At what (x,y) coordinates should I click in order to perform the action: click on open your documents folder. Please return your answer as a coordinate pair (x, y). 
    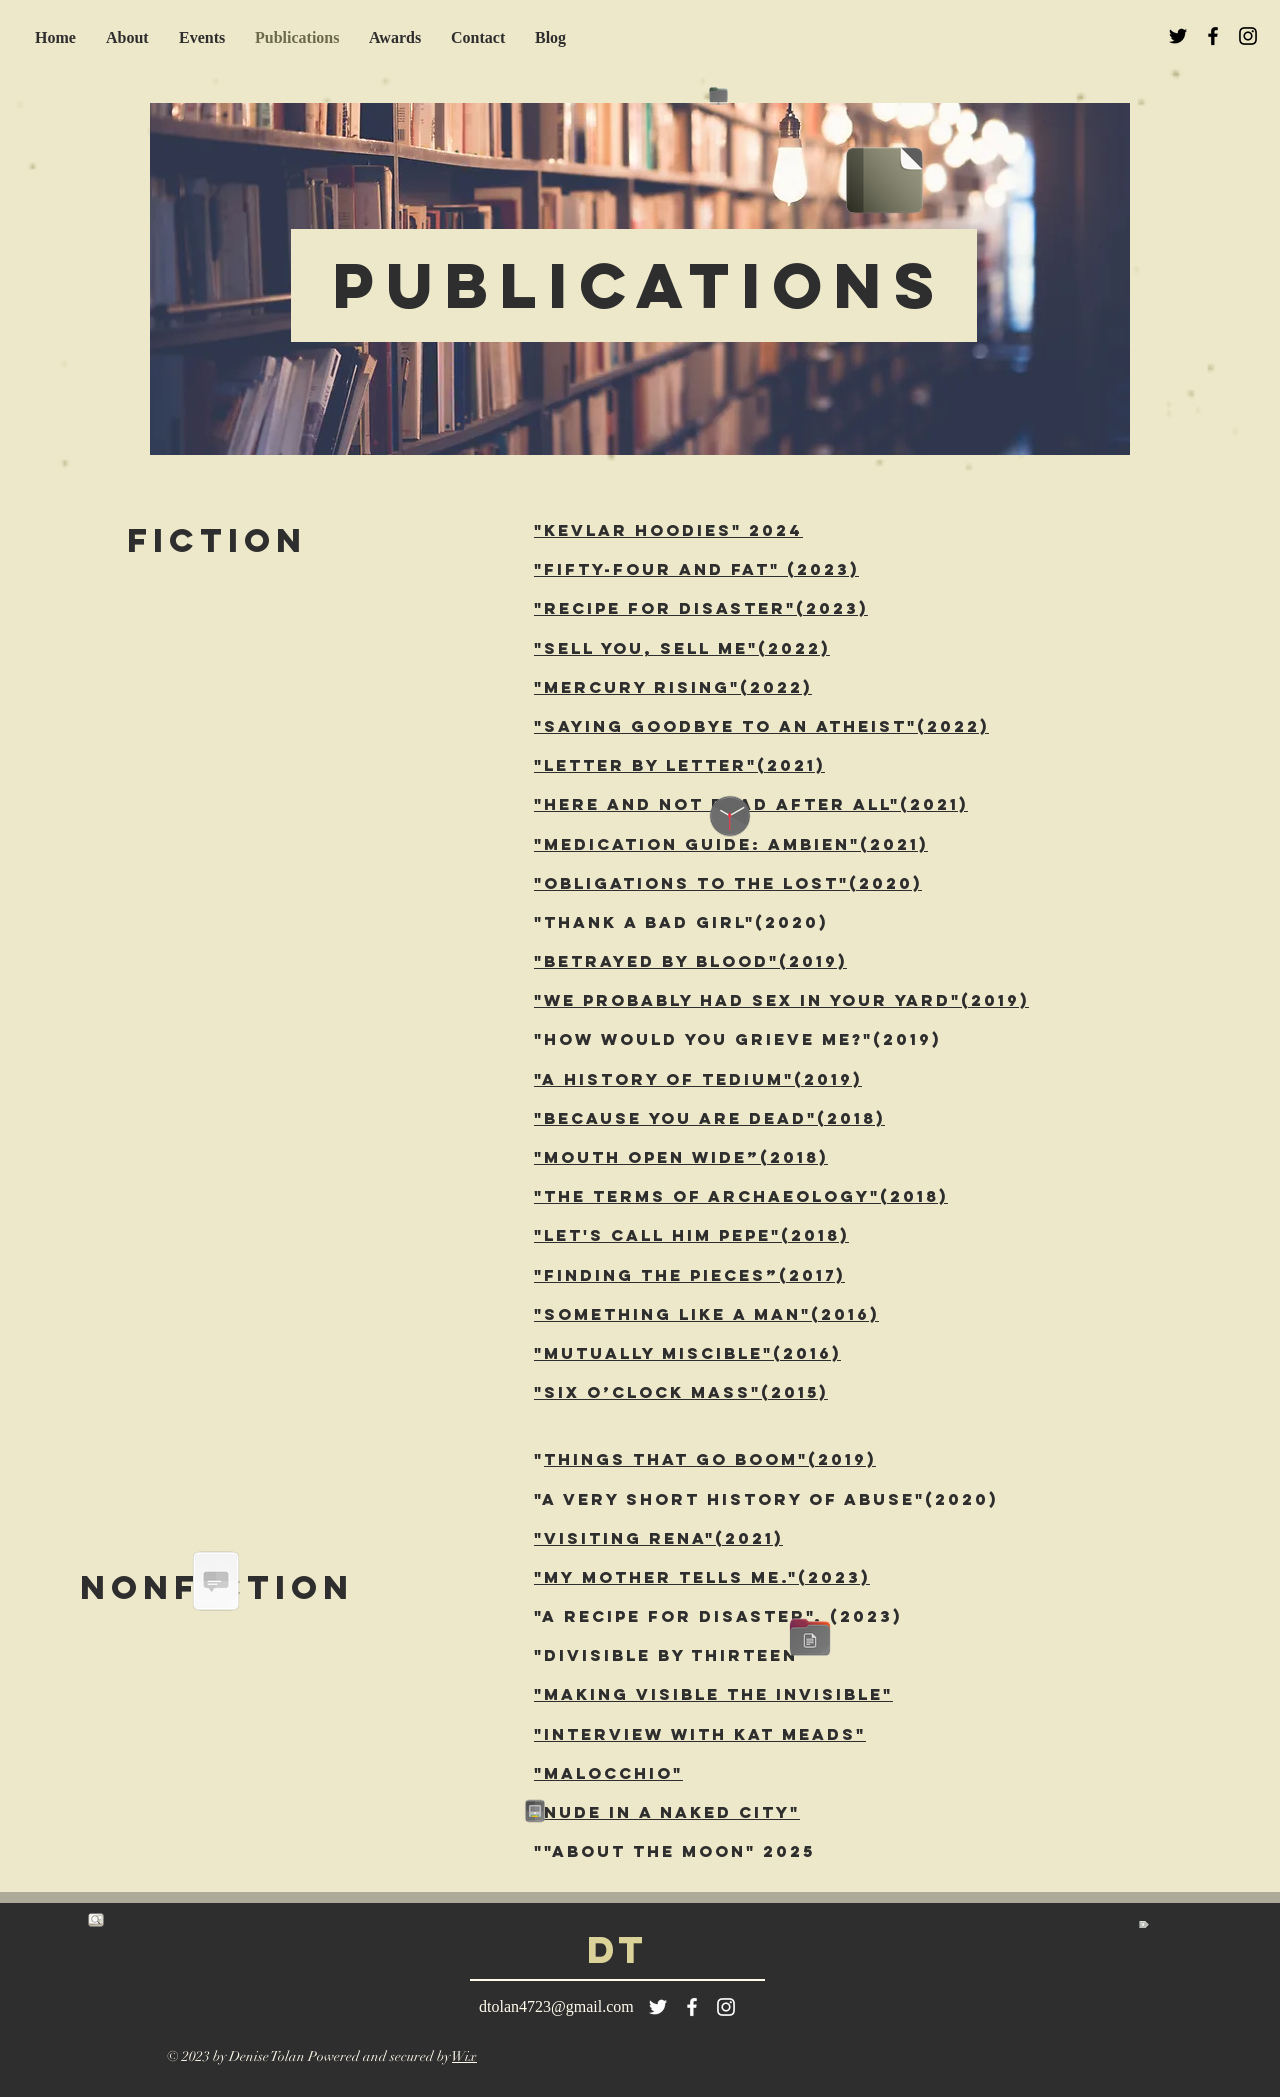
    Looking at the image, I should click on (810, 1637).